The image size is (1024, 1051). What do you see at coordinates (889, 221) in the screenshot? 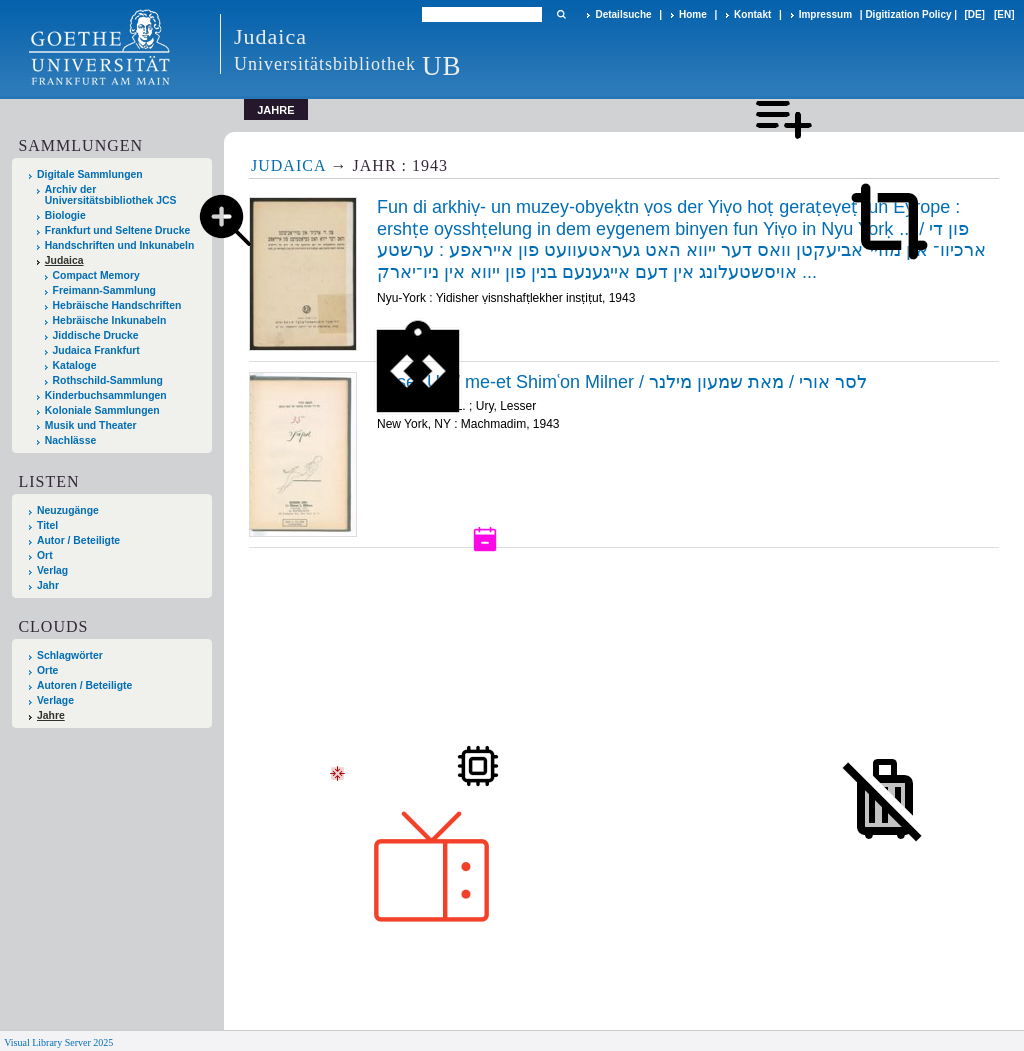
I see `crop or trim an image` at bounding box center [889, 221].